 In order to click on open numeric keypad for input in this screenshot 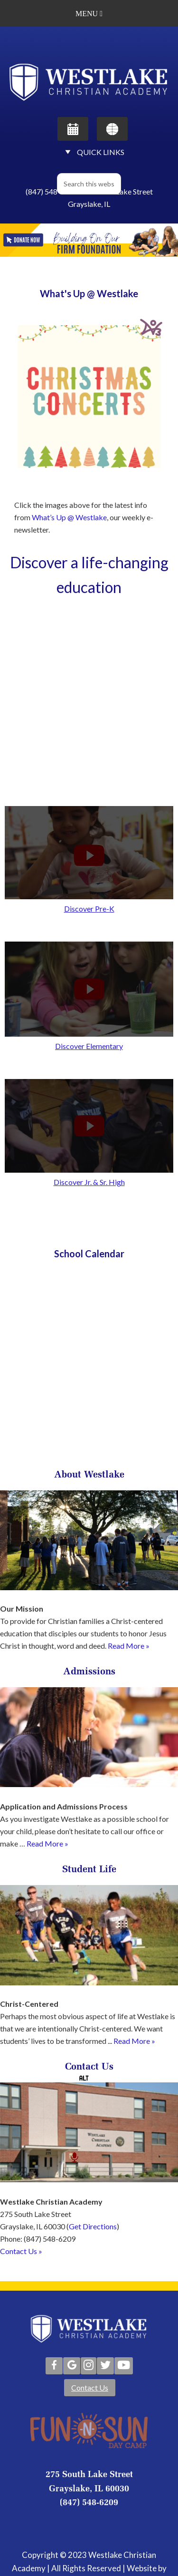, I will do `click(122, 1926)`.